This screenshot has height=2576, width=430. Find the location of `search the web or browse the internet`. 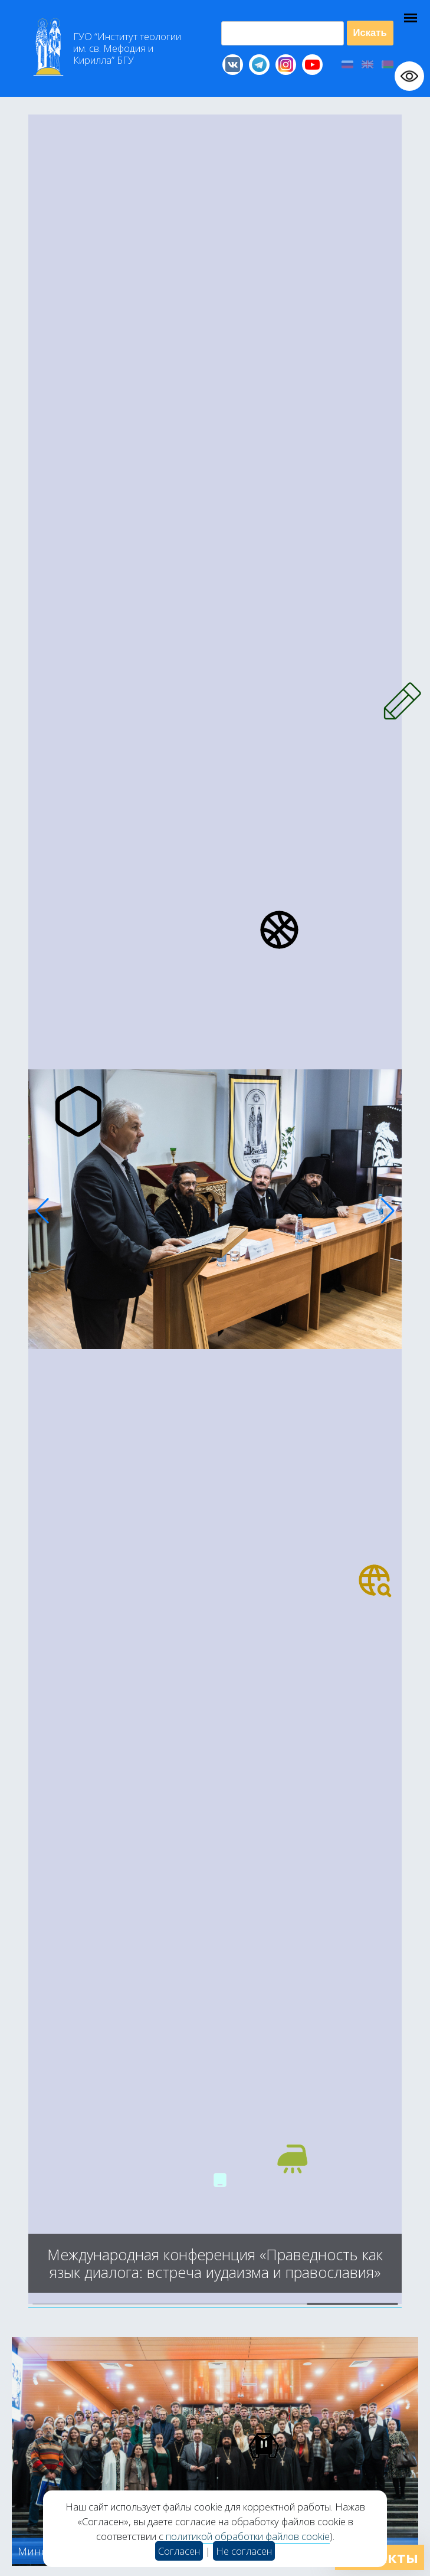

search the web or browse the internet is located at coordinates (374, 1580).